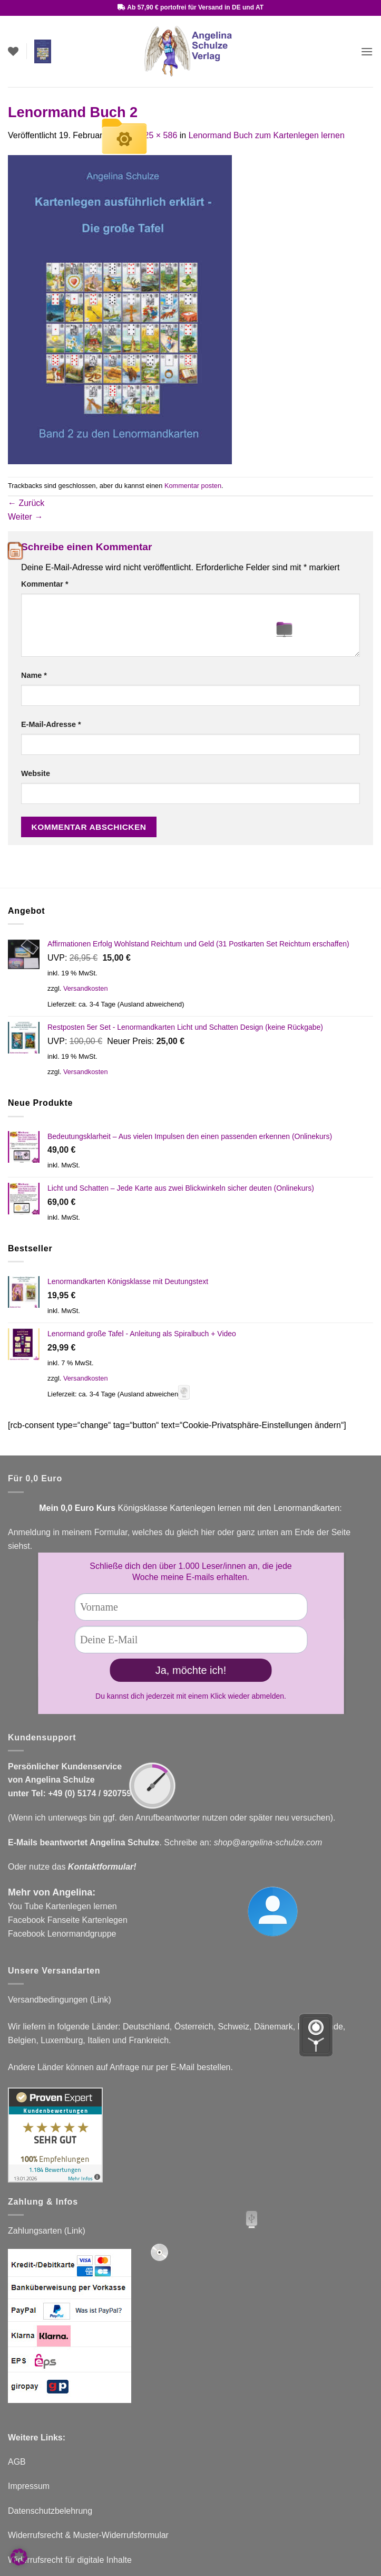  What do you see at coordinates (152, 1786) in the screenshot?
I see `open sysprof system profiler application` at bounding box center [152, 1786].